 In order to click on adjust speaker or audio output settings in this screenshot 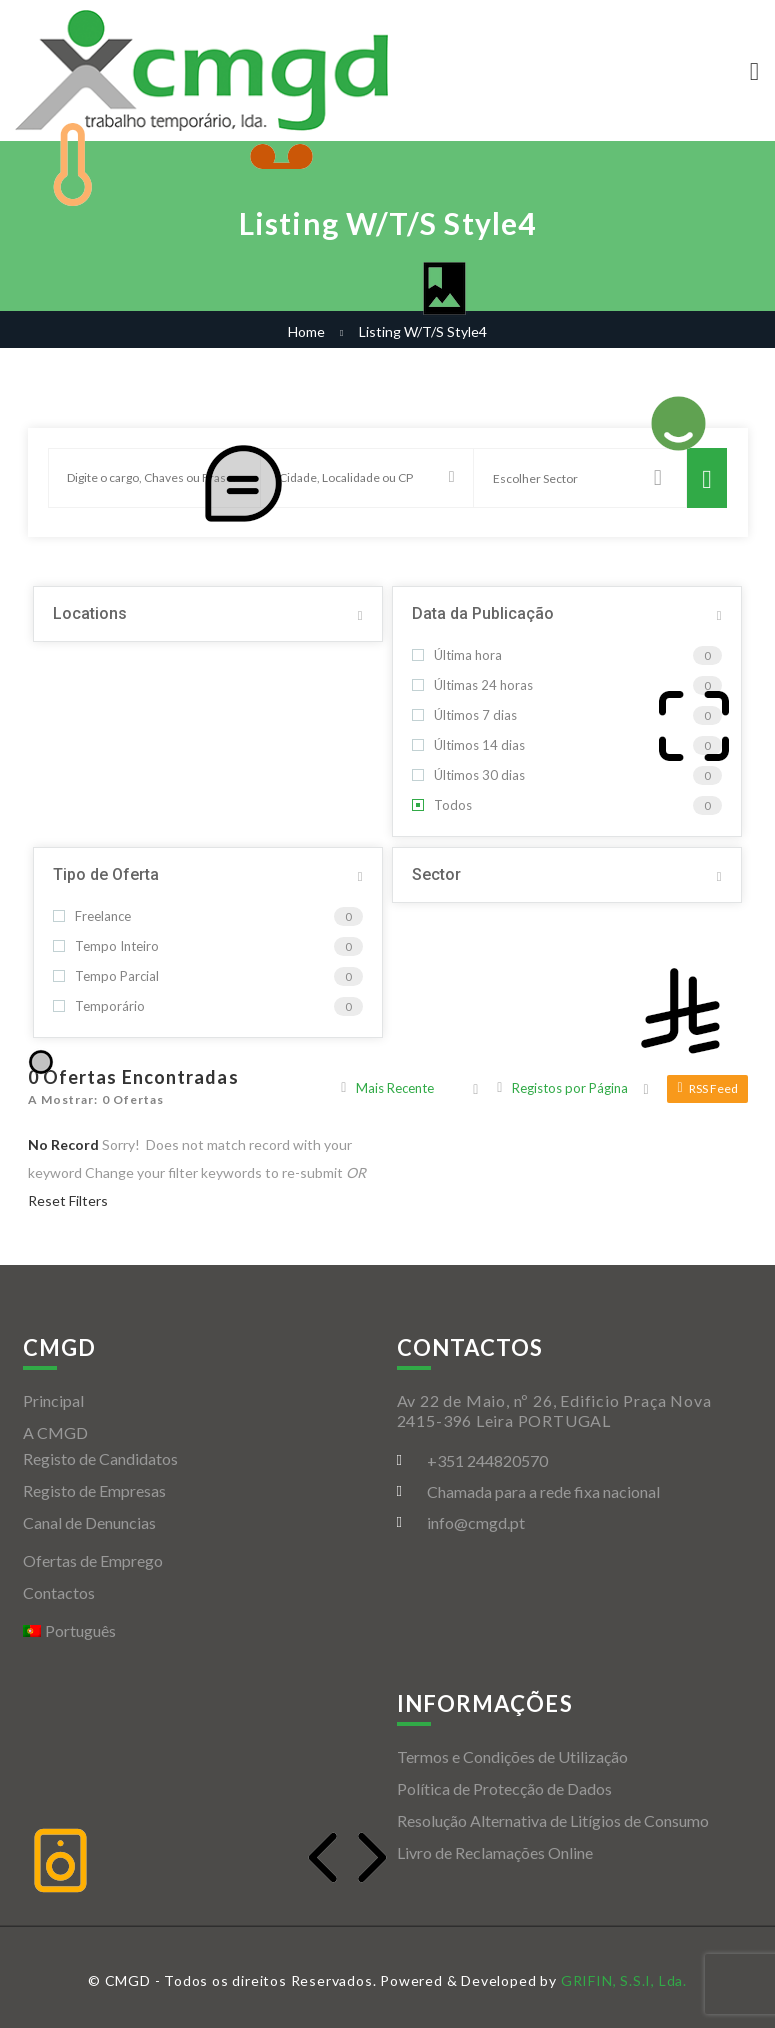, I will do `click(60, 1860)`.